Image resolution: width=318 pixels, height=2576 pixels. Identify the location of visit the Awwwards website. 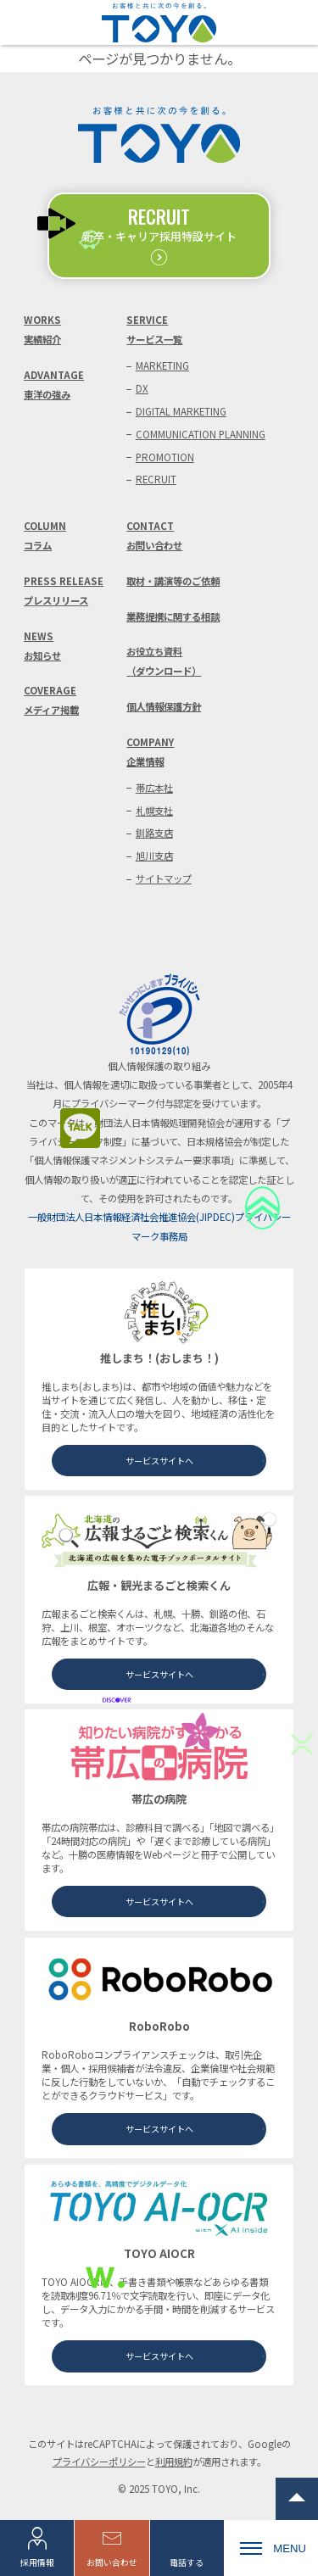
(105, 2278).